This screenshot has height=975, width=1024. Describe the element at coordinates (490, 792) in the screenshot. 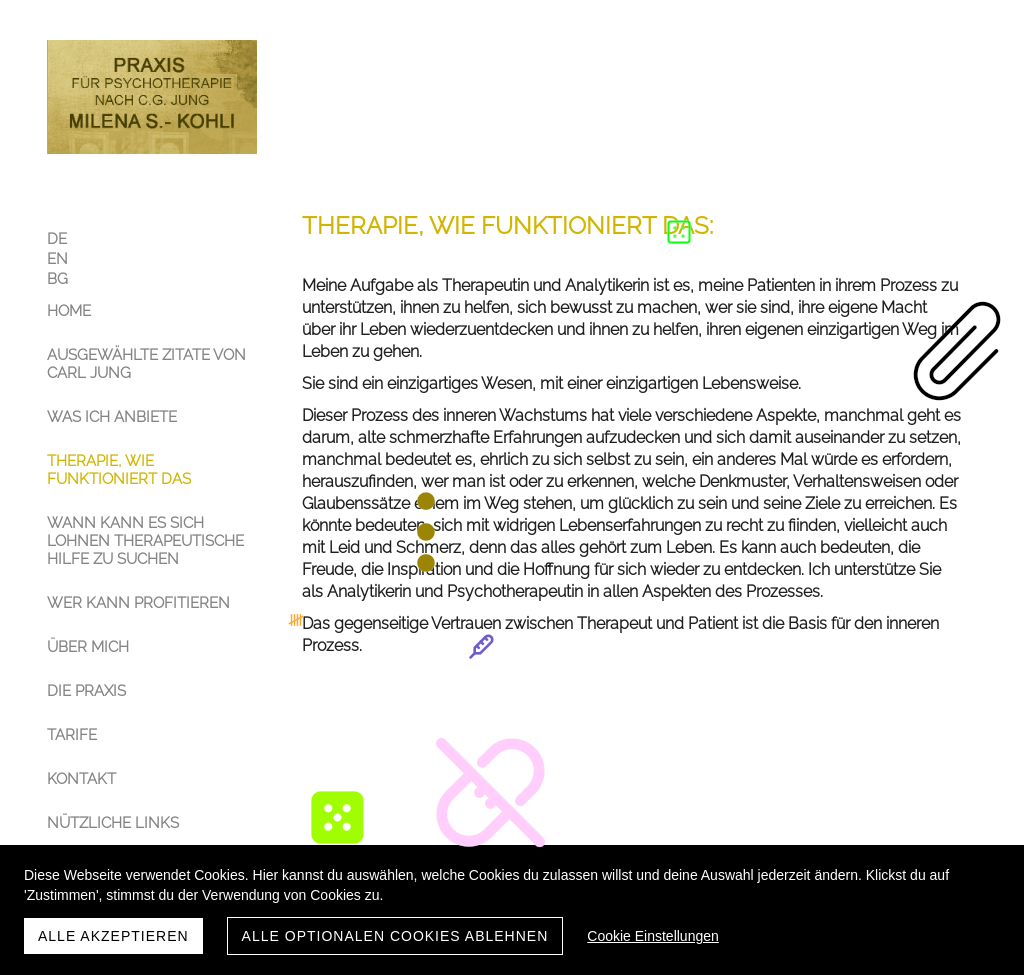

I see `remove or disable bandage/healing indicator` at that location.